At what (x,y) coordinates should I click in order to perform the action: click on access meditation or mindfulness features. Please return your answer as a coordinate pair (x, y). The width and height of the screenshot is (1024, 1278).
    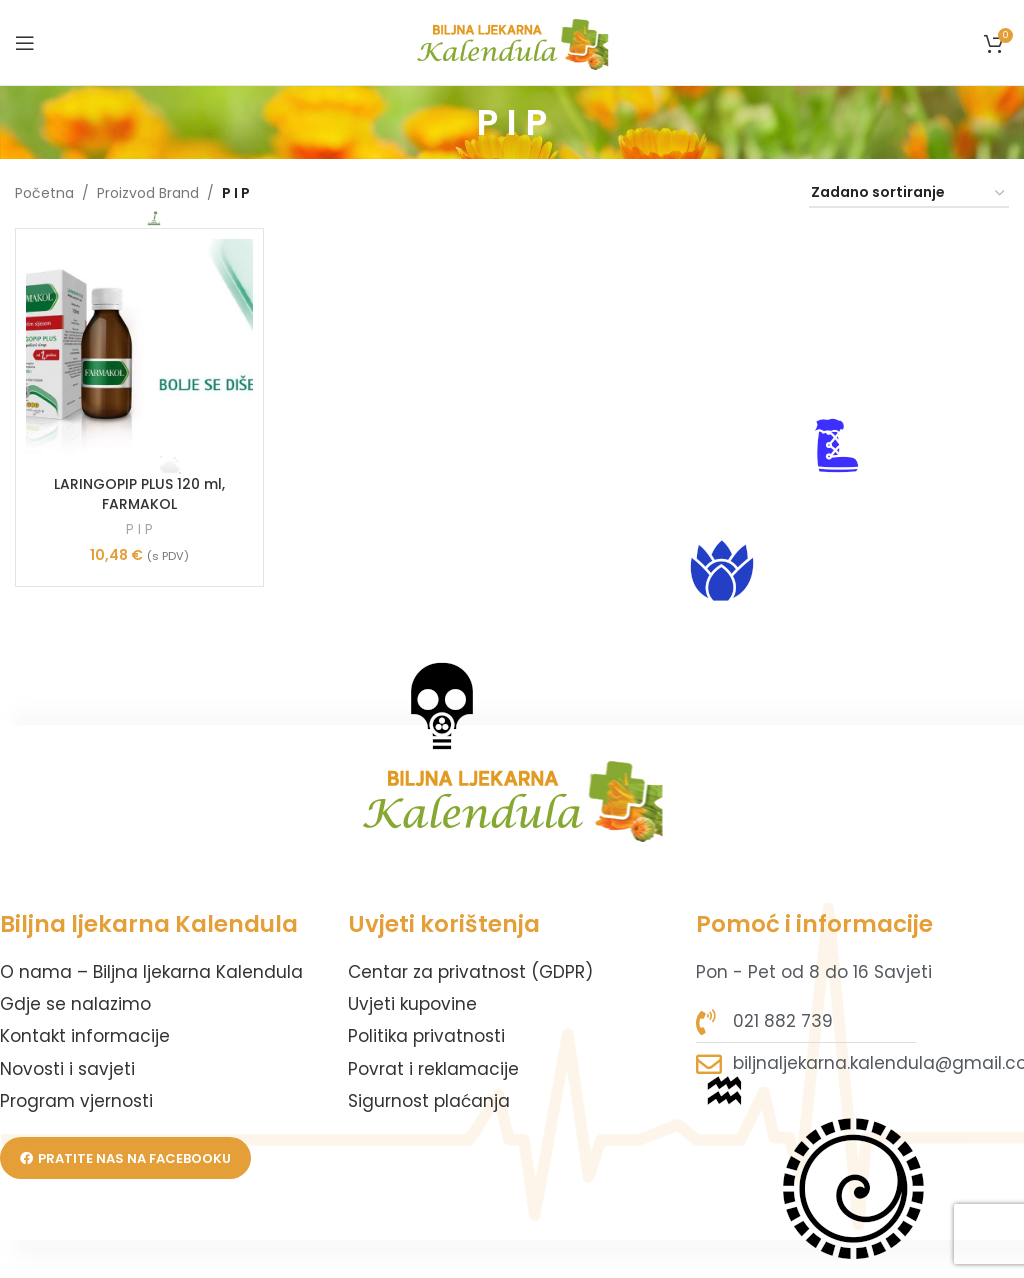
    Looking at the image, I should click on (722, 569).